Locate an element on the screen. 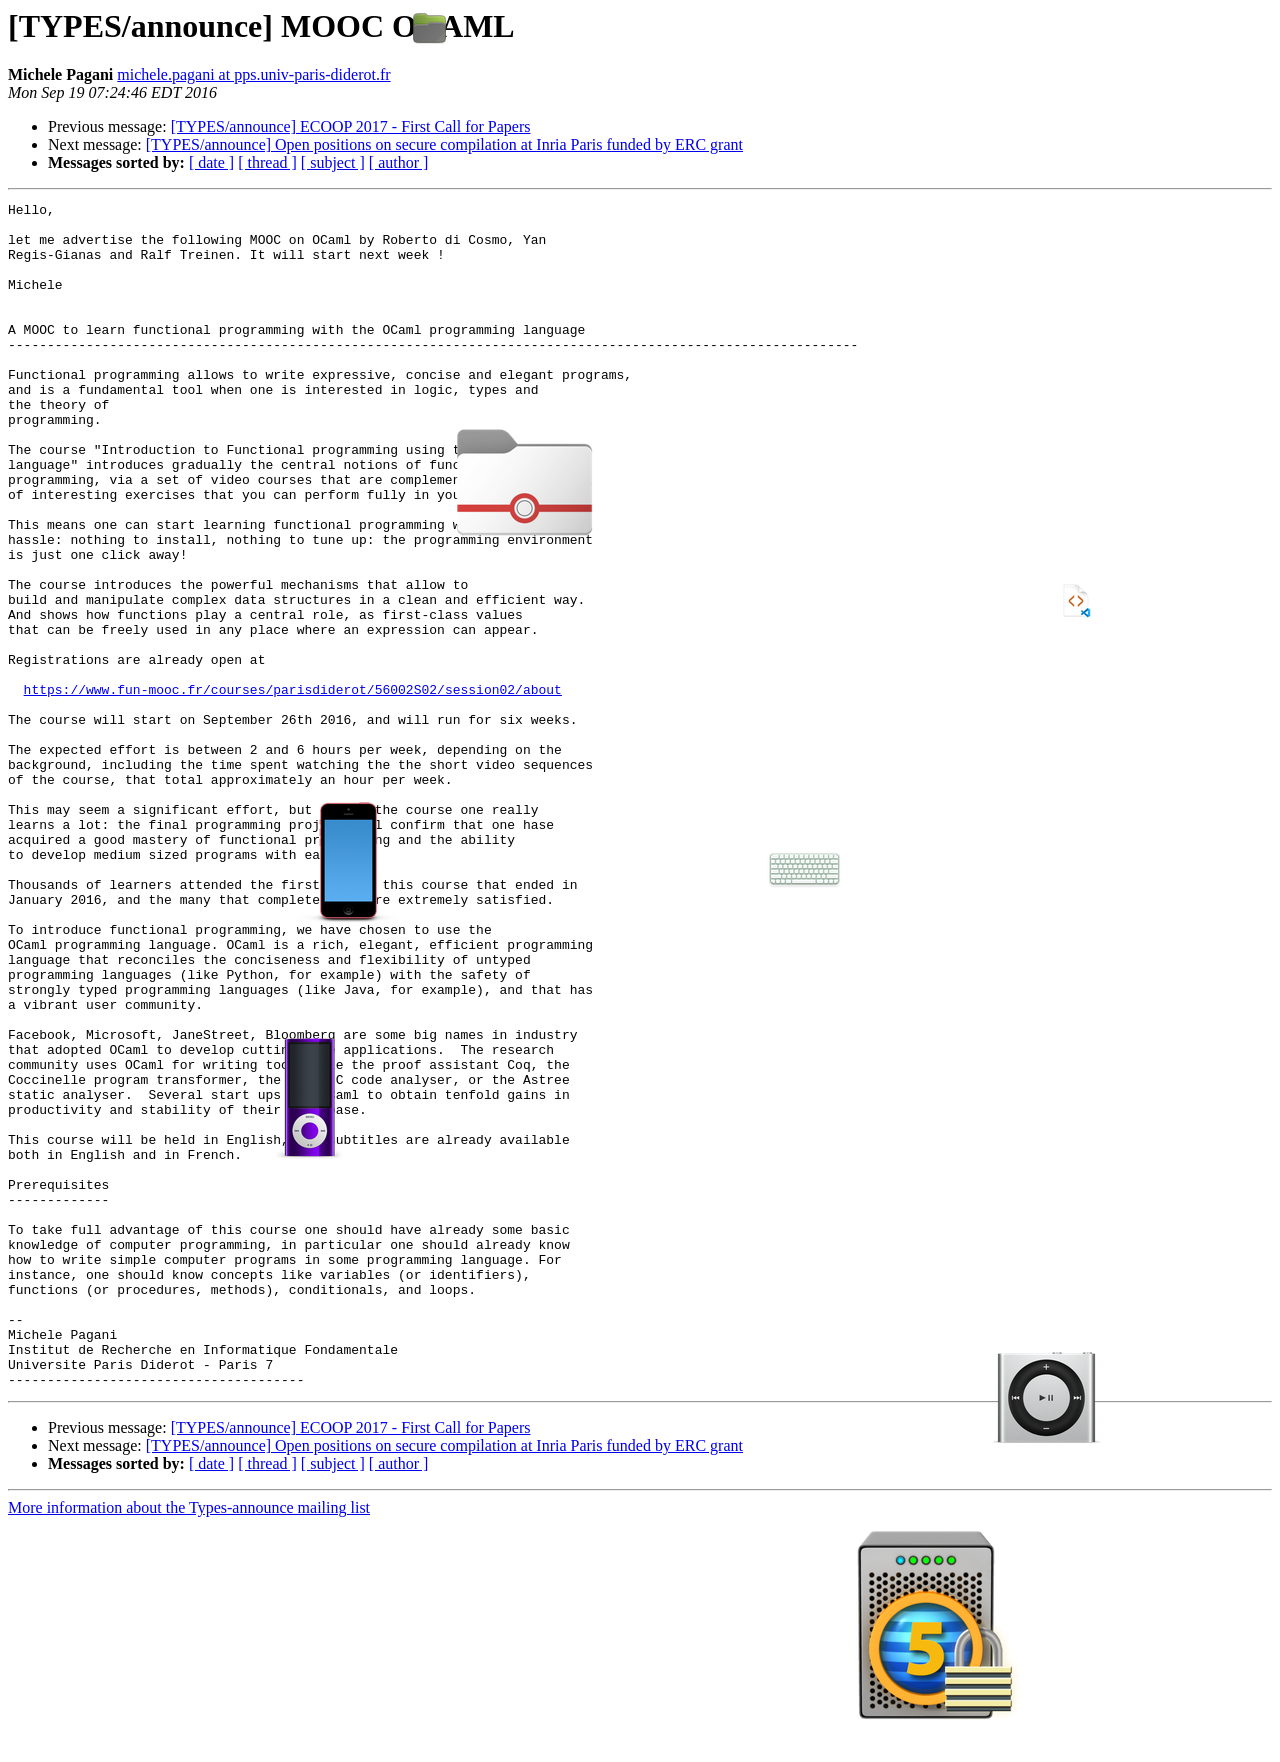  open an HTML file in Visual Studio Code is located at coordinates (1076, 601).